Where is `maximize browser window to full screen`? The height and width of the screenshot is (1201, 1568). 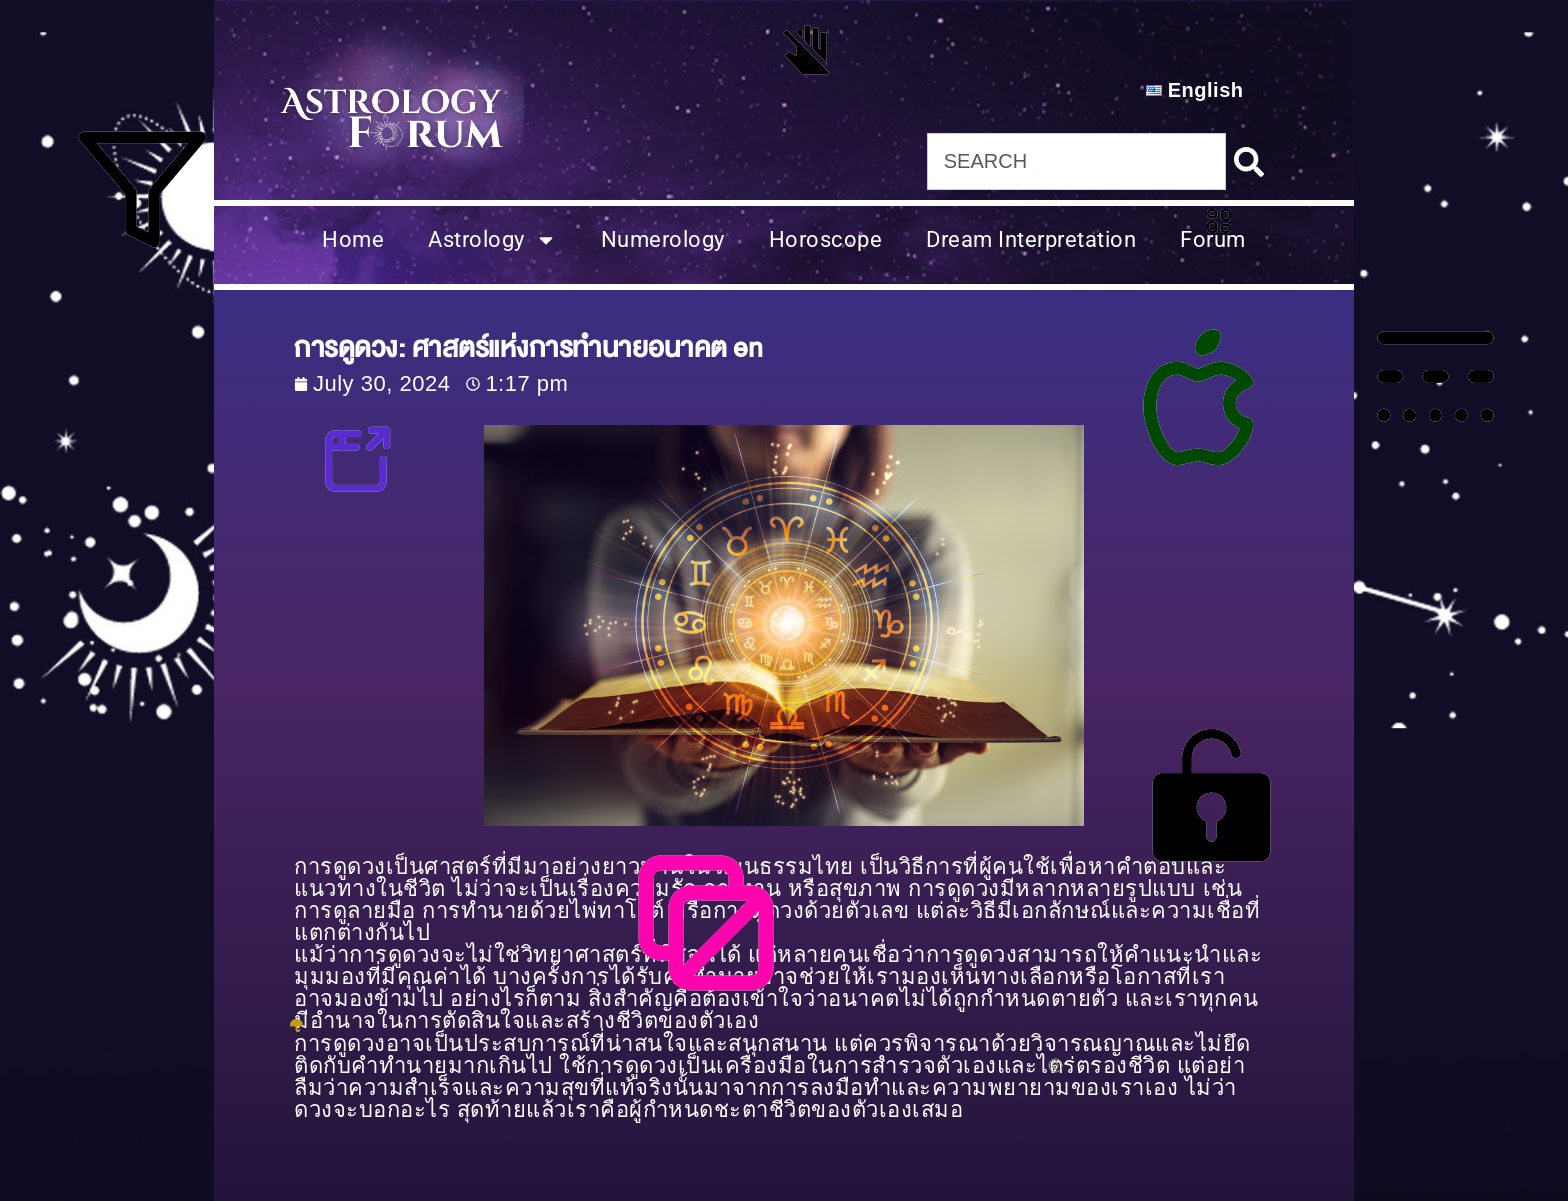 maximize browser window to full screen is located at coordinates (356, 461).